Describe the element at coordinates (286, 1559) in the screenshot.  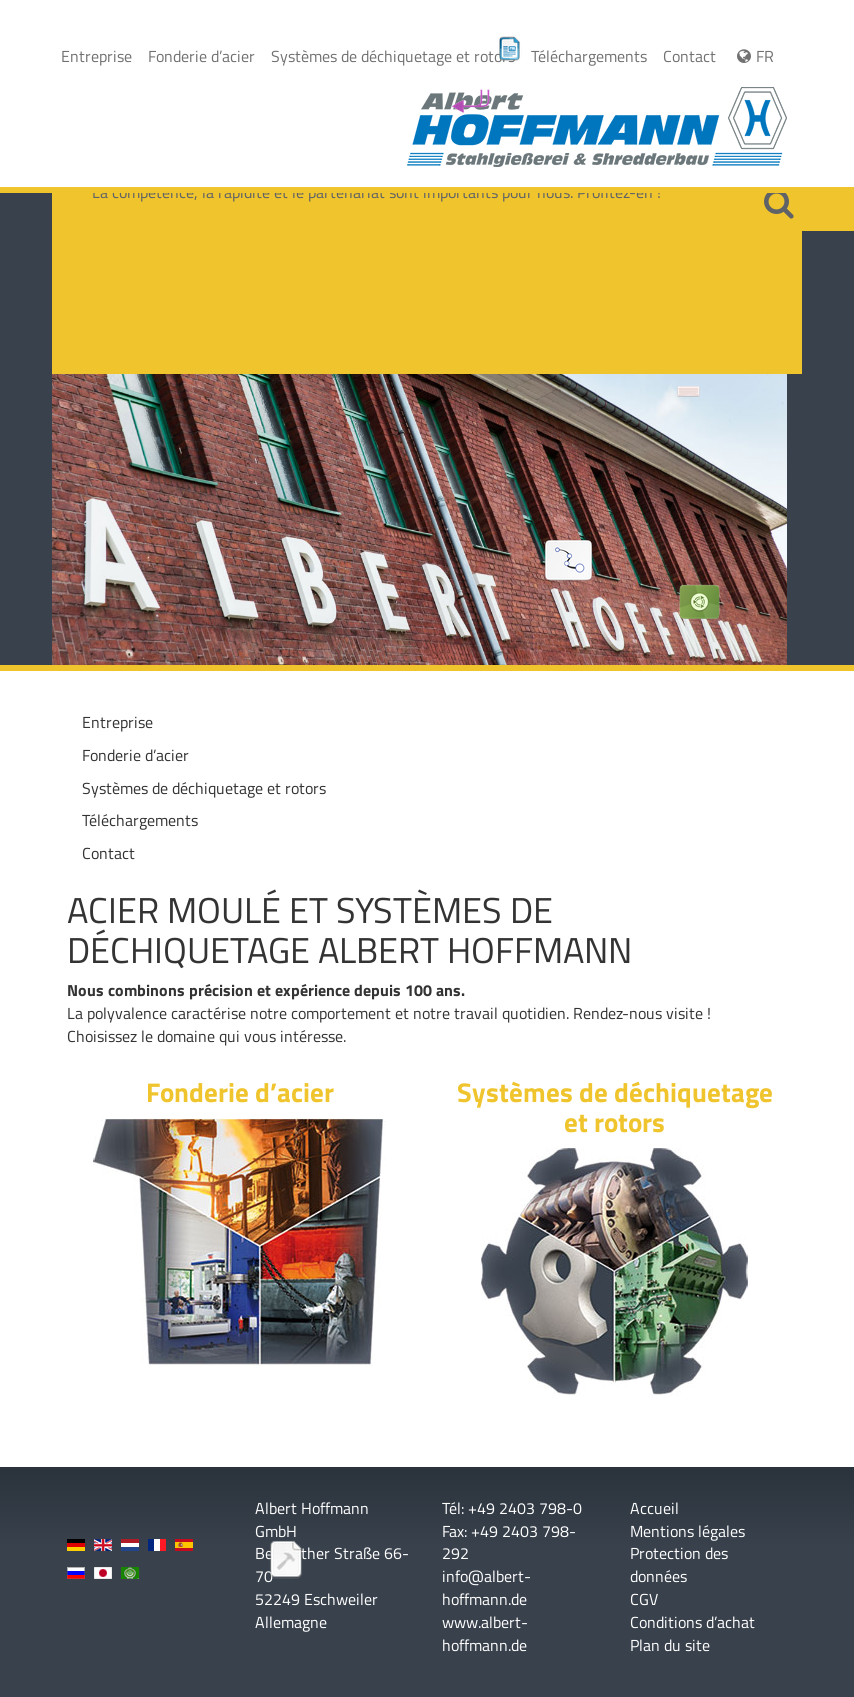
I see `a makefile or build configuration file` at that location.